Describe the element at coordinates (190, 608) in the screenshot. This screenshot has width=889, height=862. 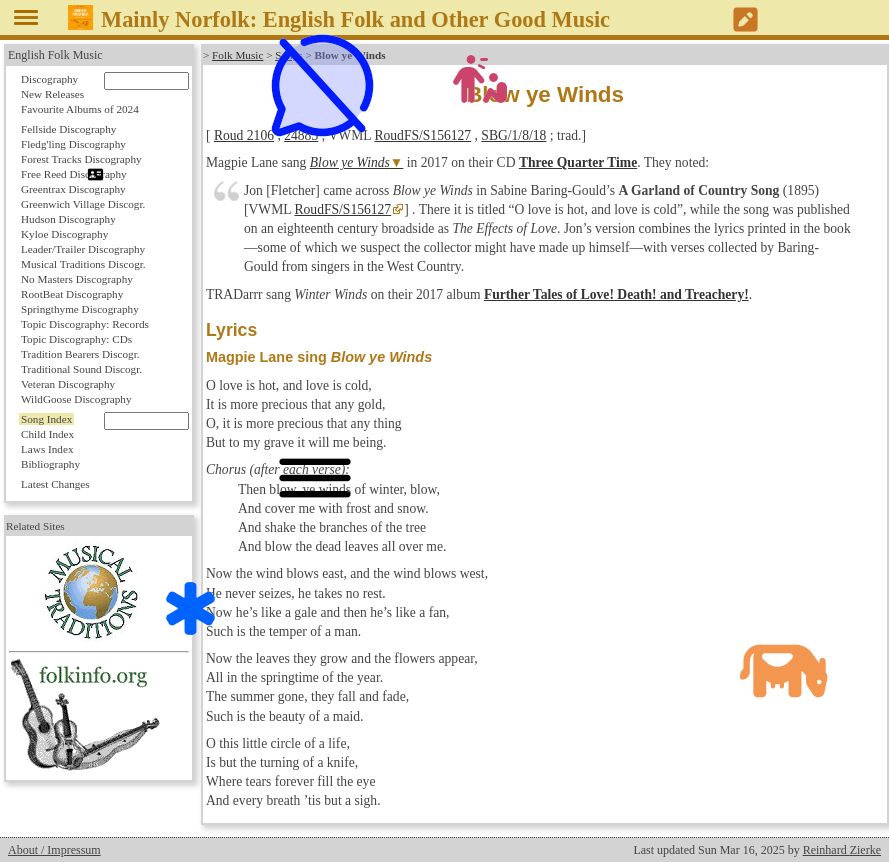
I see `access medical or health-related features` at that location.